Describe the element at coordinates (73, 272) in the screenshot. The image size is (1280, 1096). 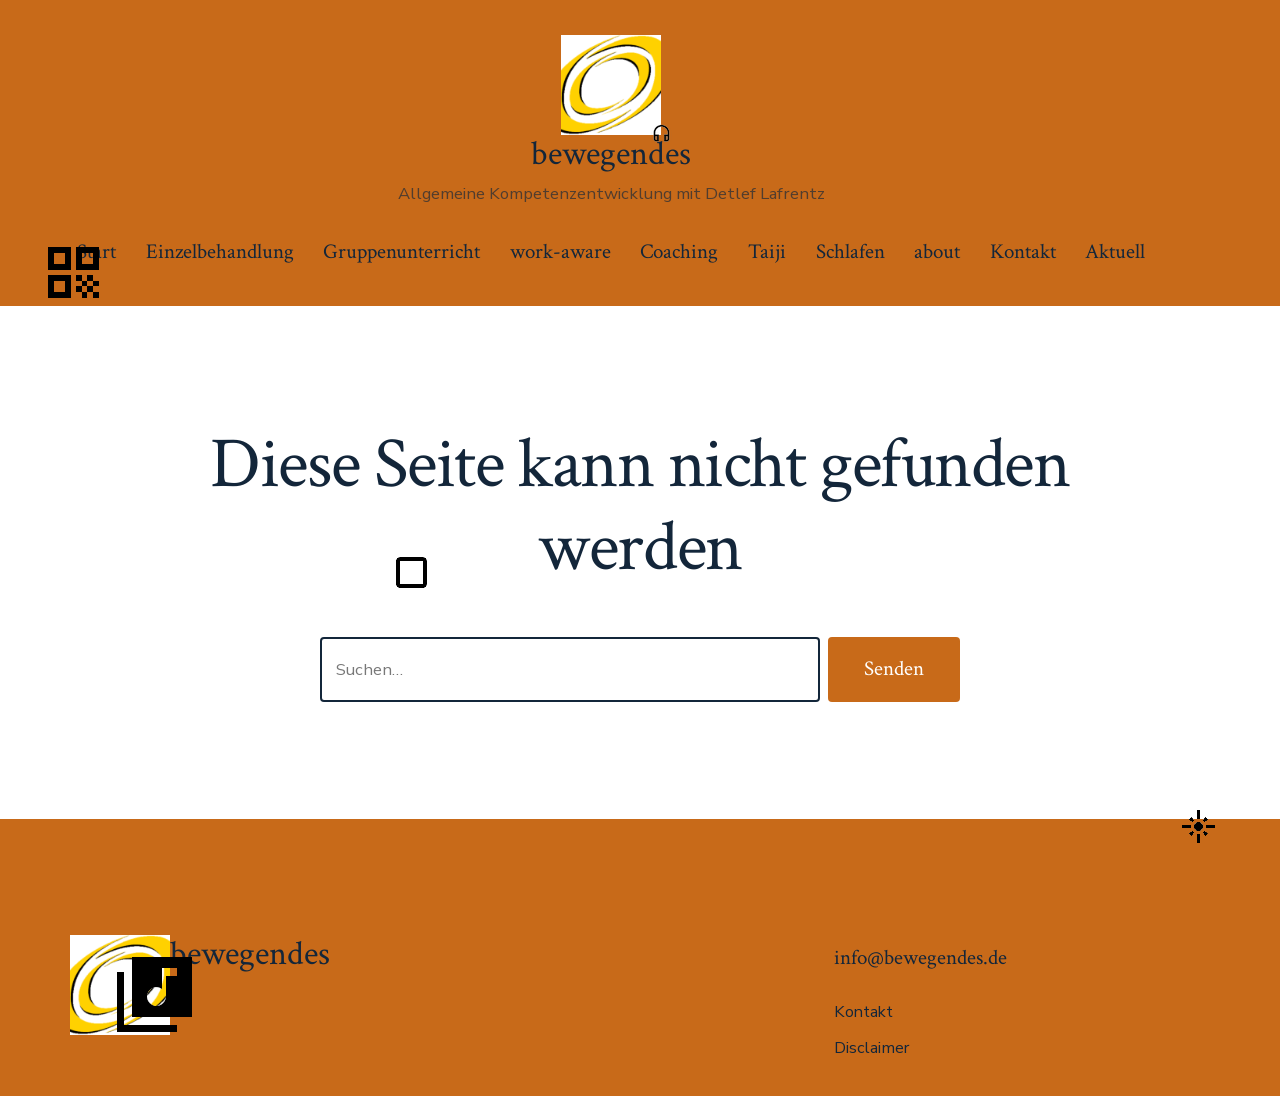
I see `scan or generate a QR code` at that location.